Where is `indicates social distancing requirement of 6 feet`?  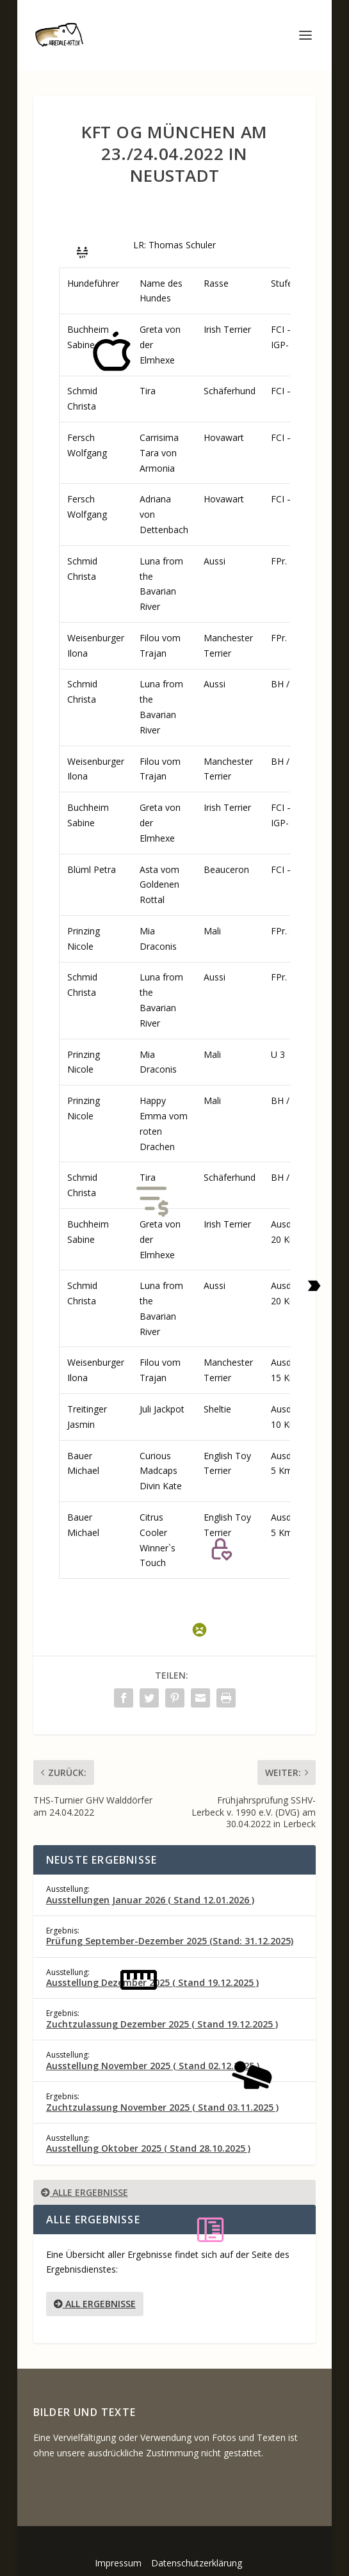 indicates social distancing requirement of 6 feet is located at coordinates (82, 252).